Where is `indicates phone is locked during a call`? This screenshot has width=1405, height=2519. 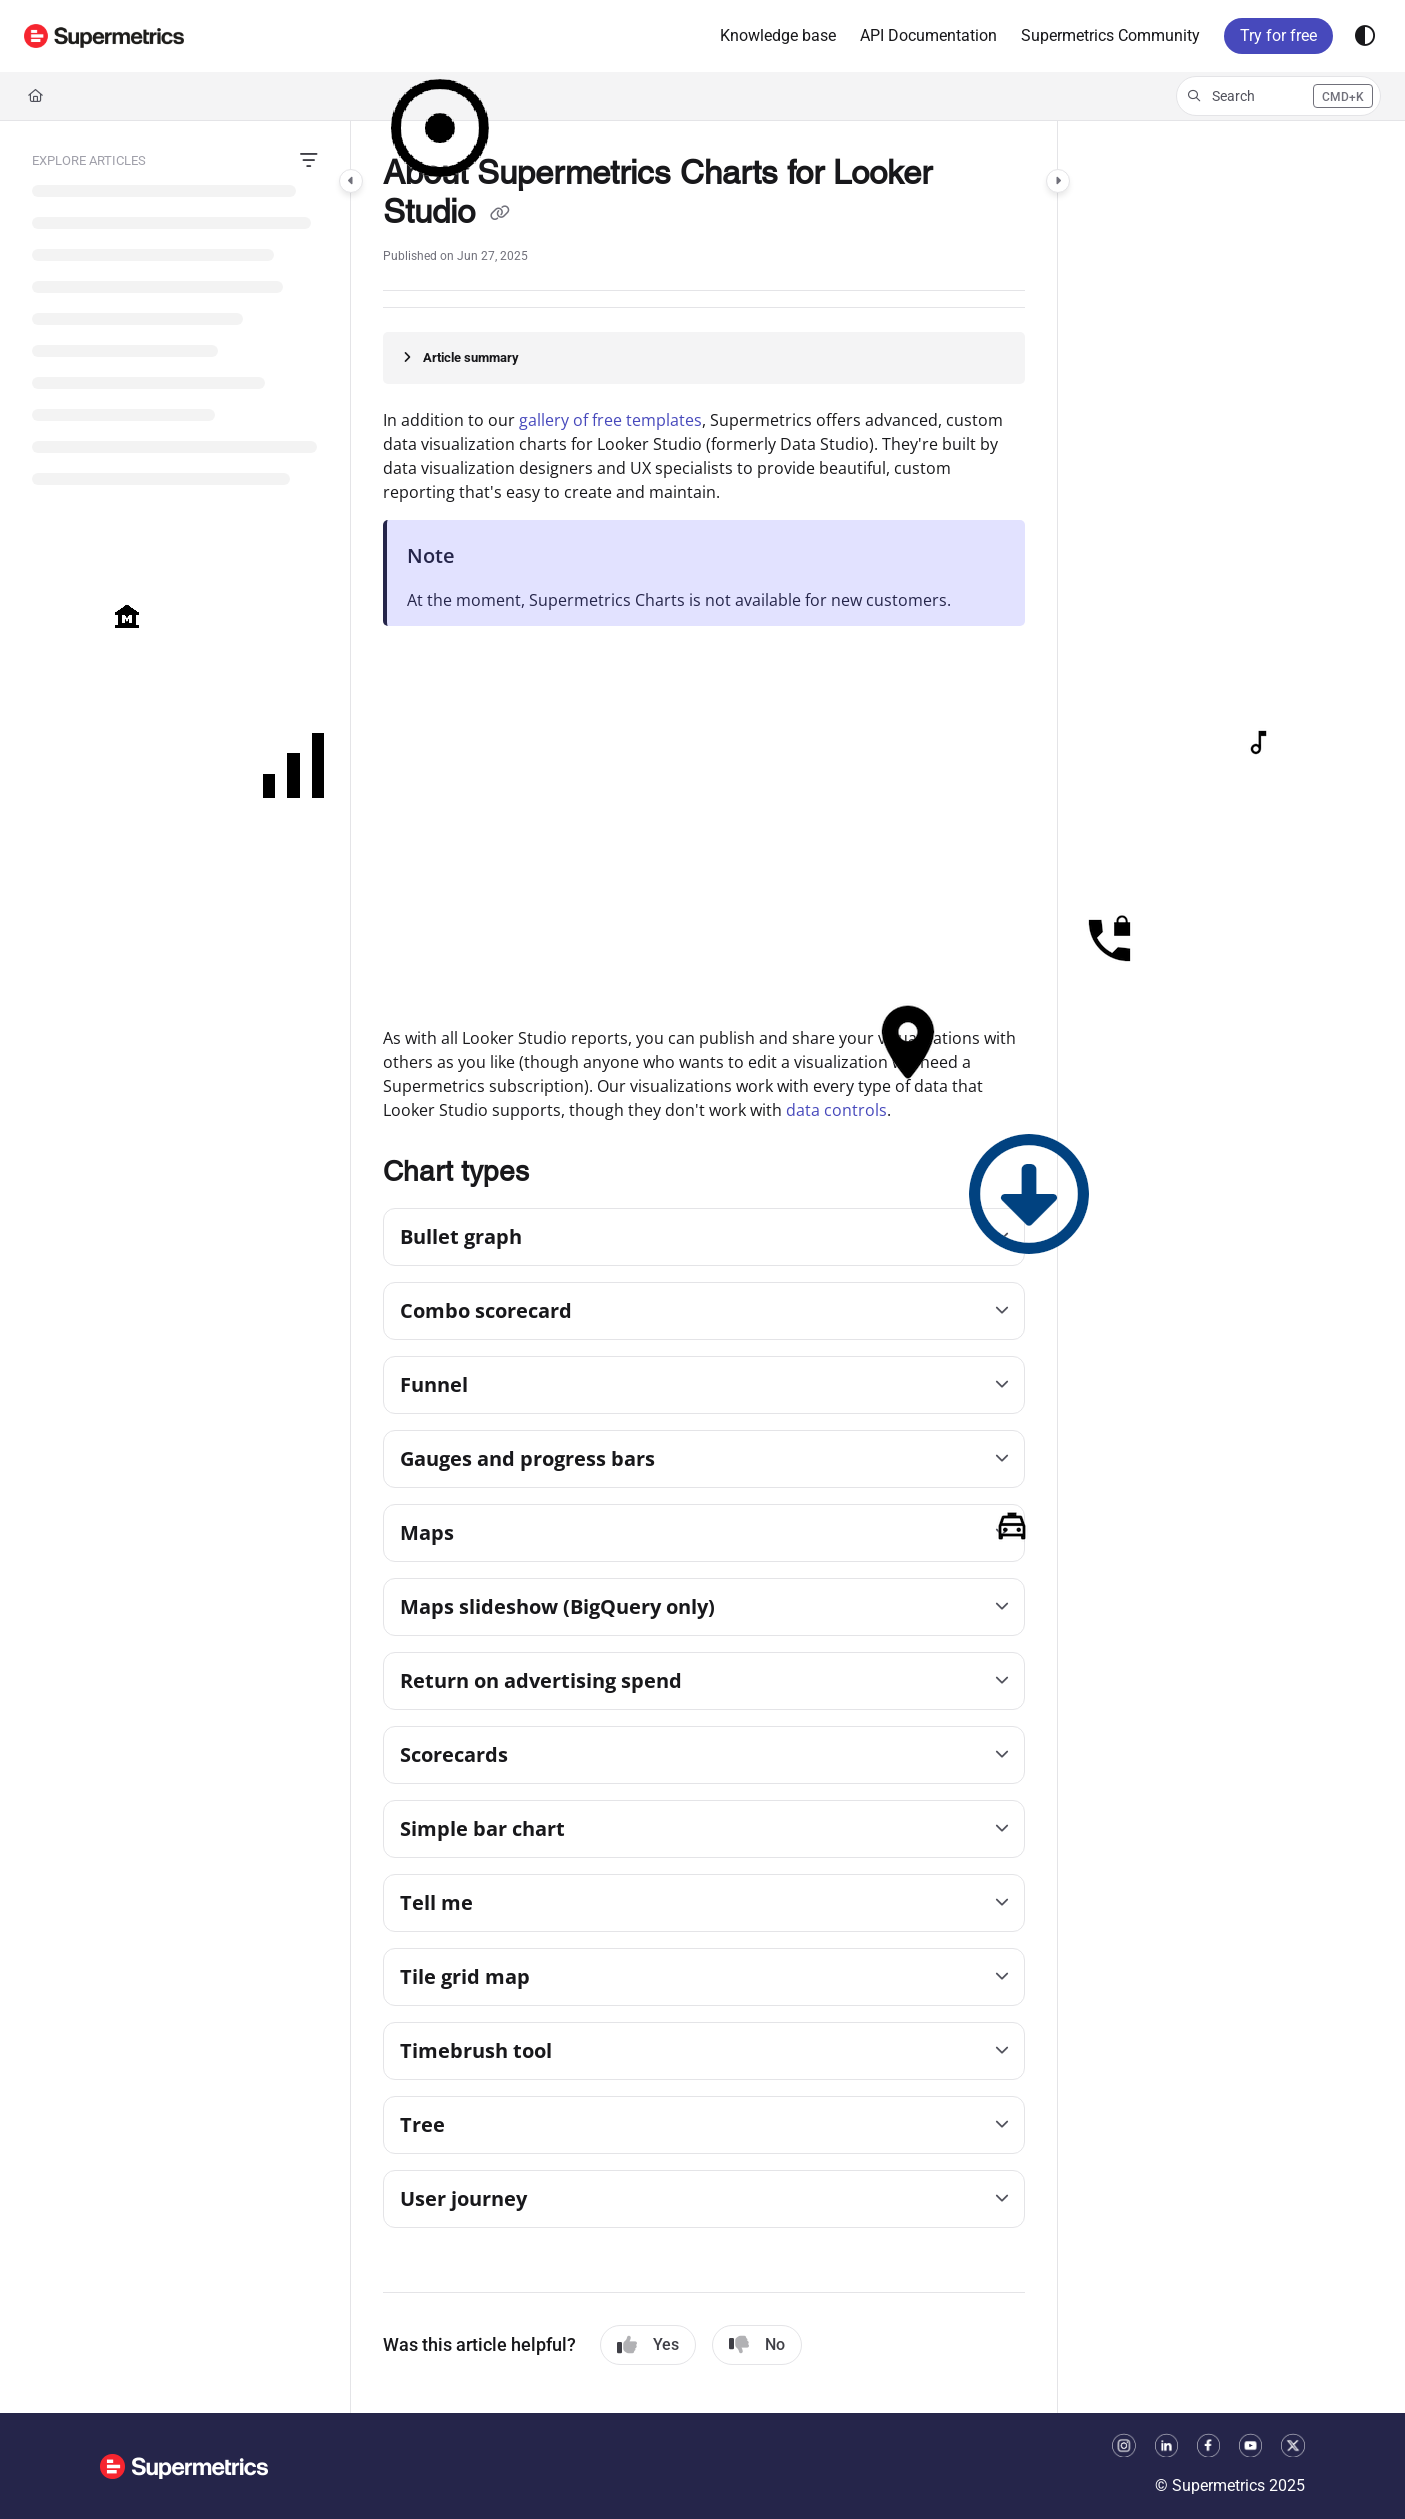 indicates phone is locked during a call is located at coordinates (1109, 940).